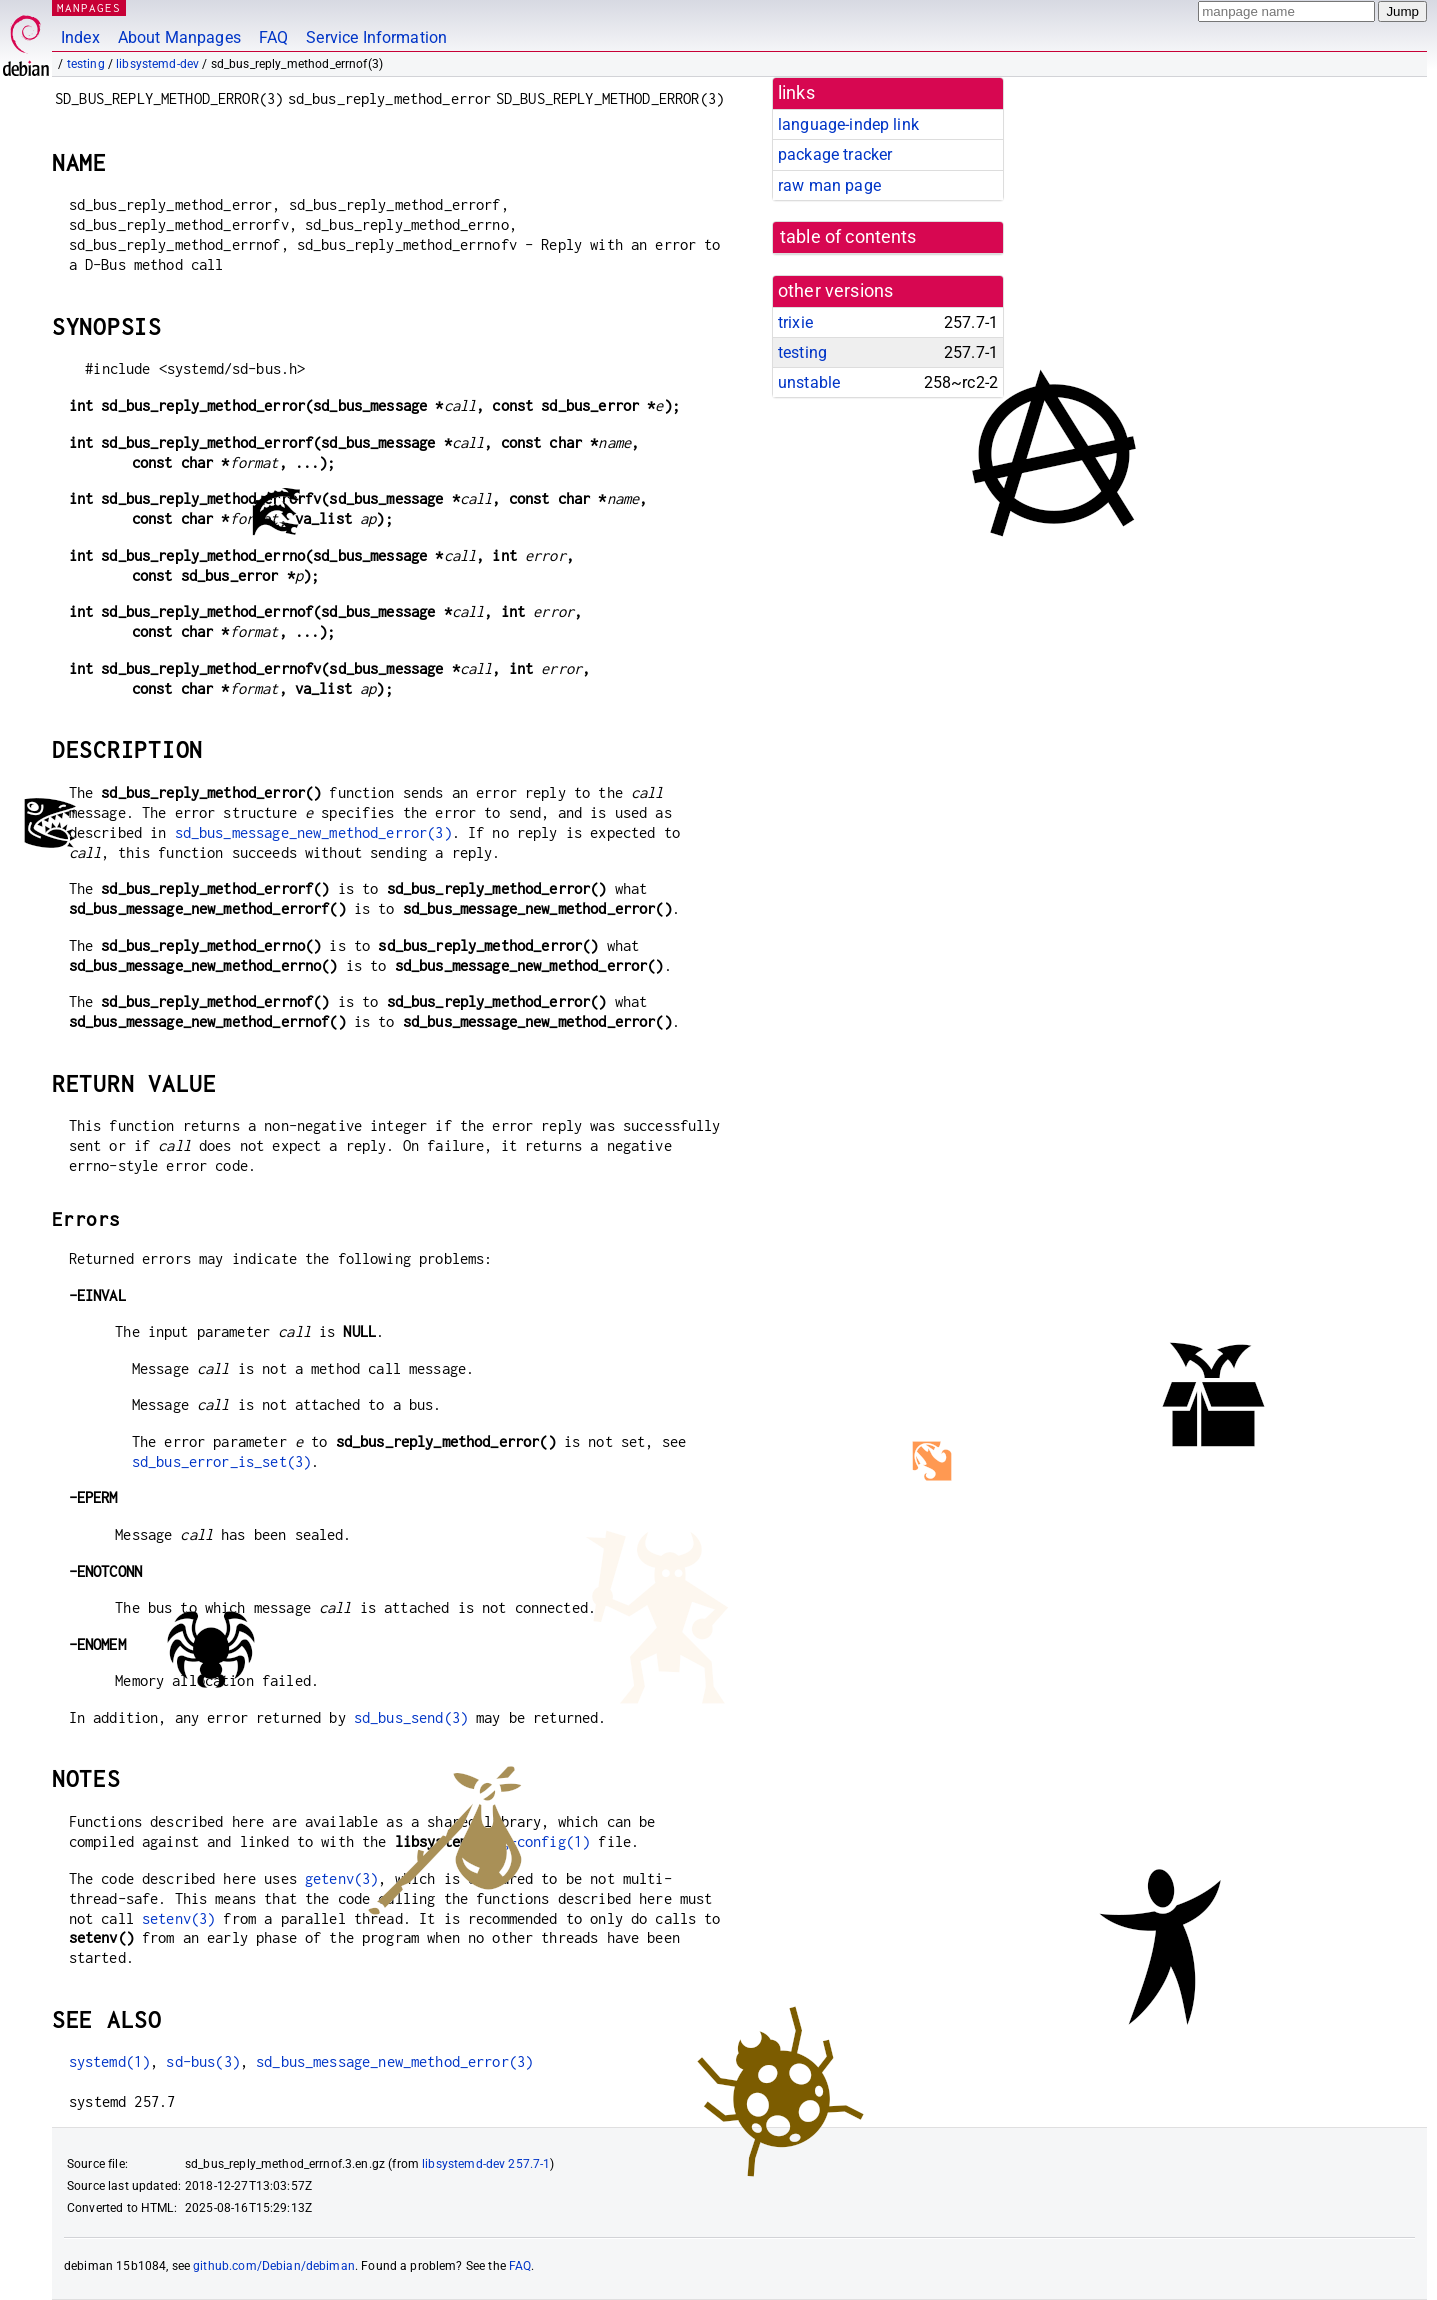  Describe the element at coordinates (1161, 1947) in the screenshot. I see `indicates body awareness or wellness features` at that location.